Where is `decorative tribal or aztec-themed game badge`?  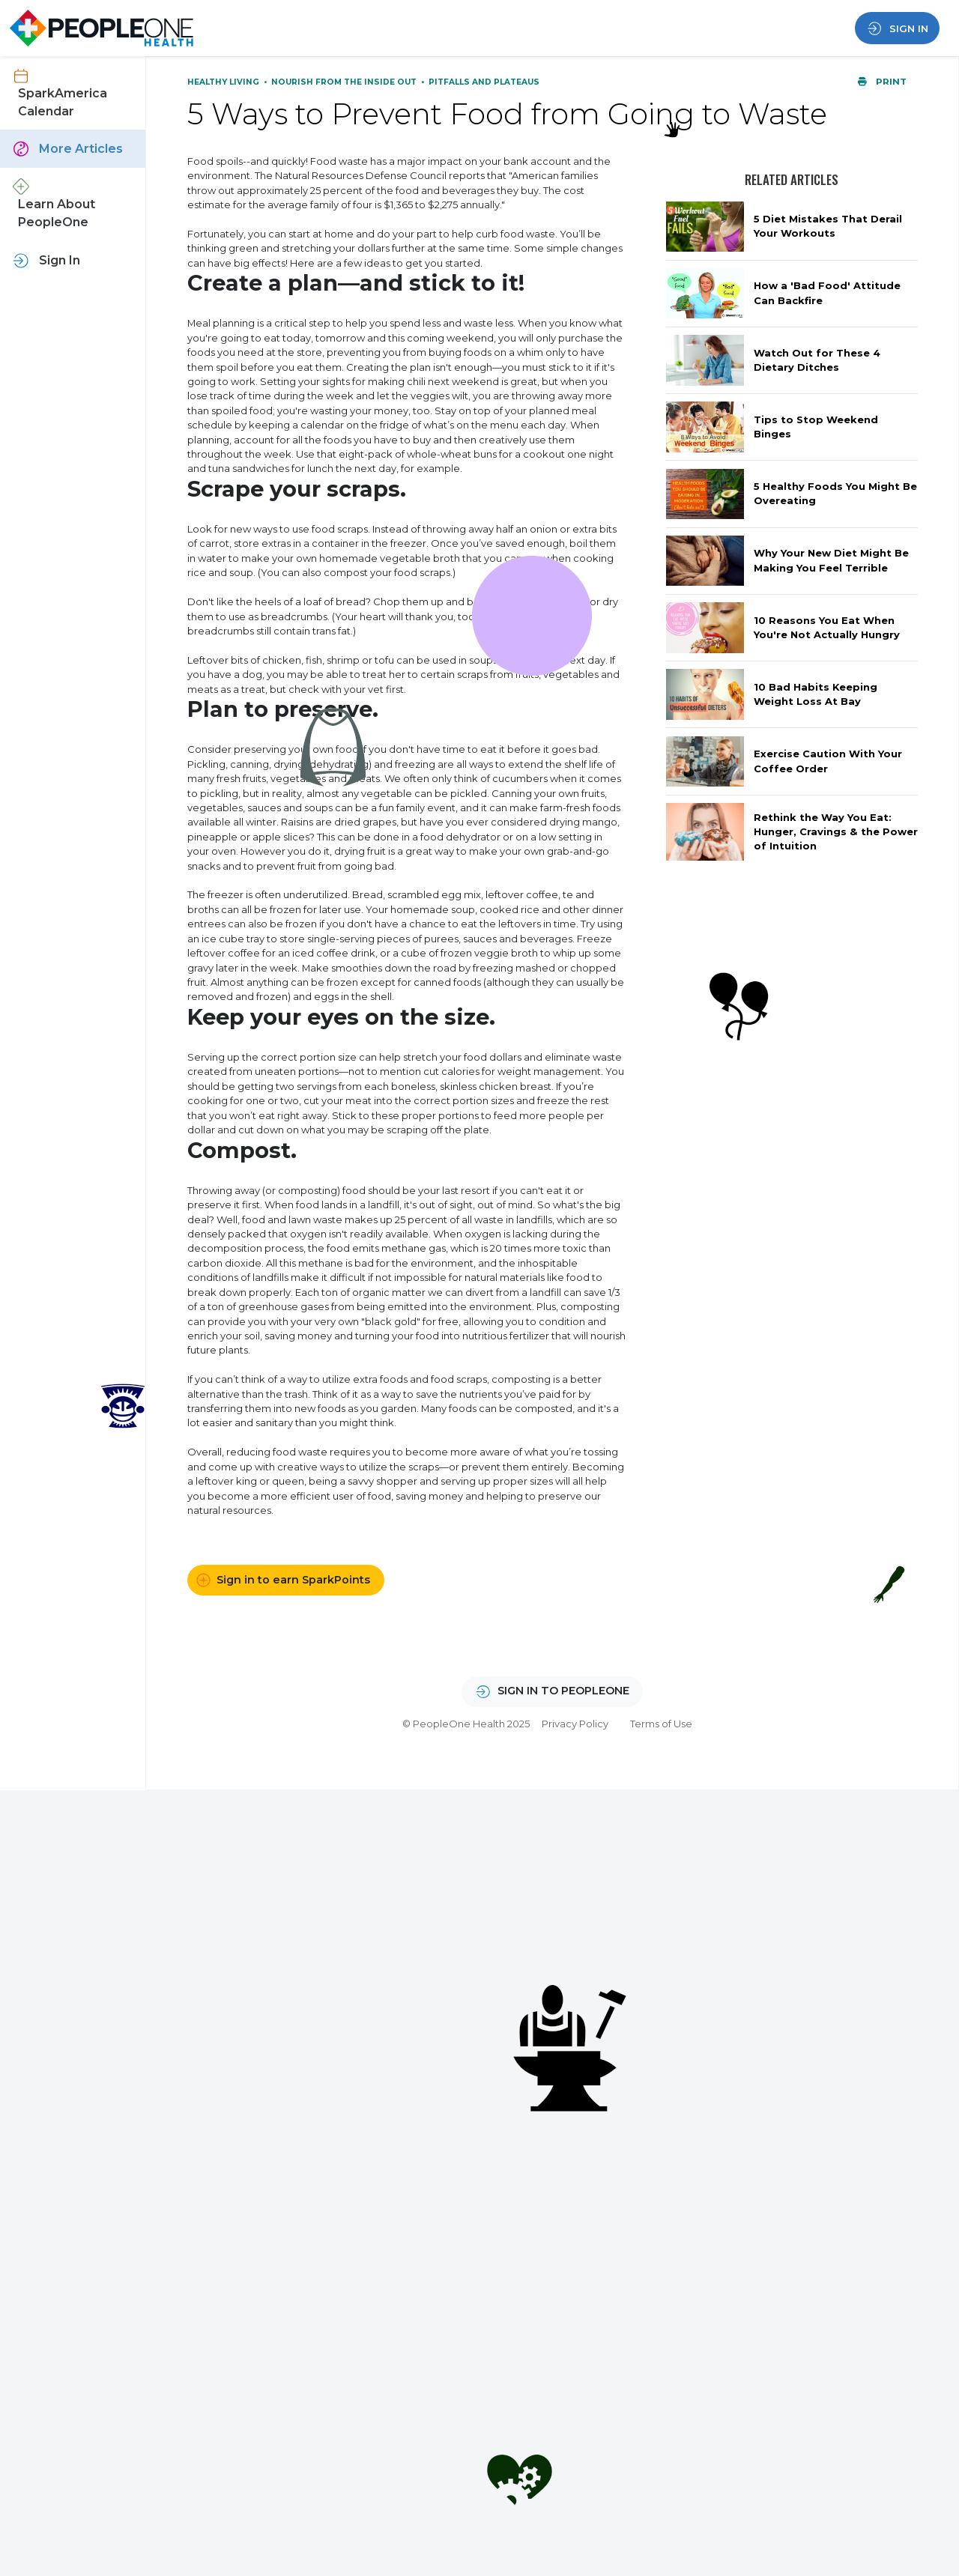 decorative tribal or aztec-themed game badge is located at coordinates (123, 1406).